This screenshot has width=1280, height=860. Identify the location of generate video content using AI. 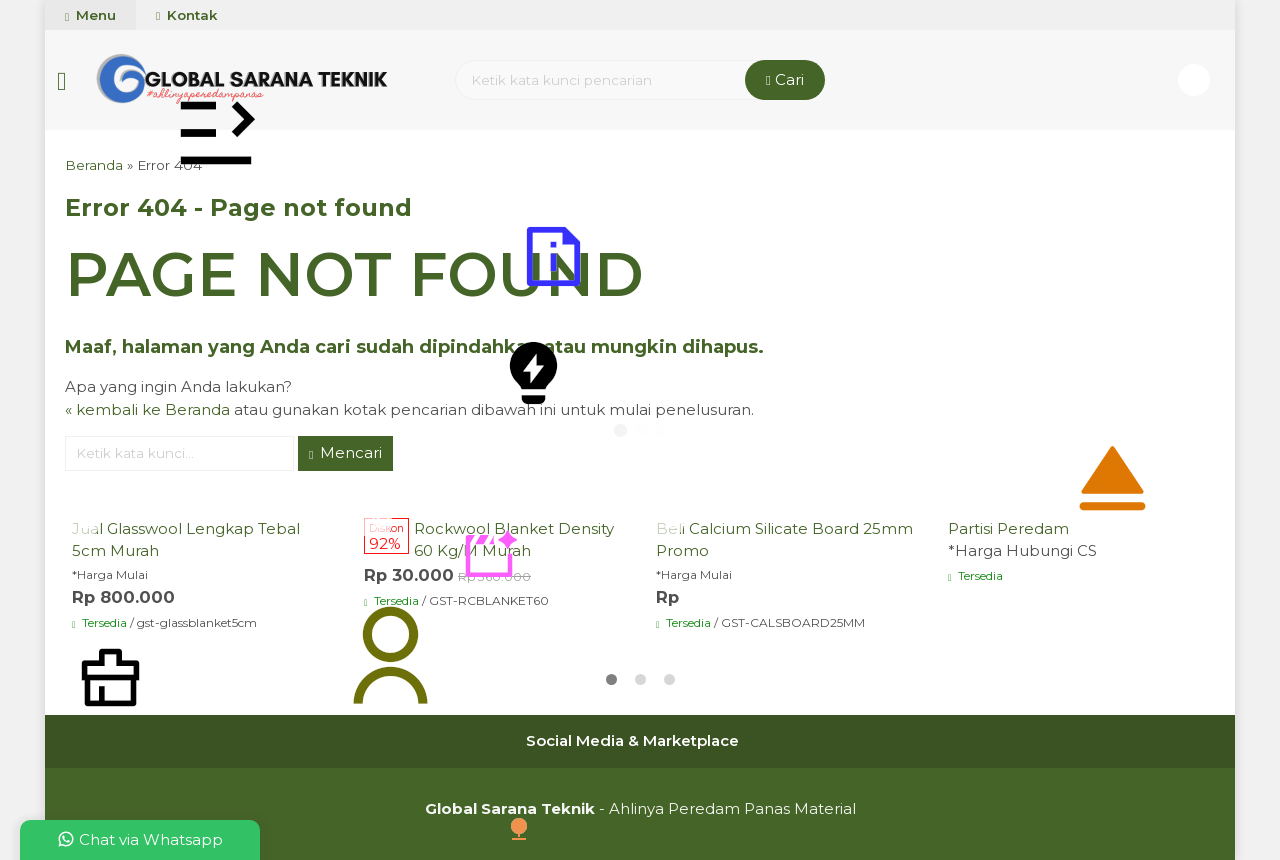
(489, 556).